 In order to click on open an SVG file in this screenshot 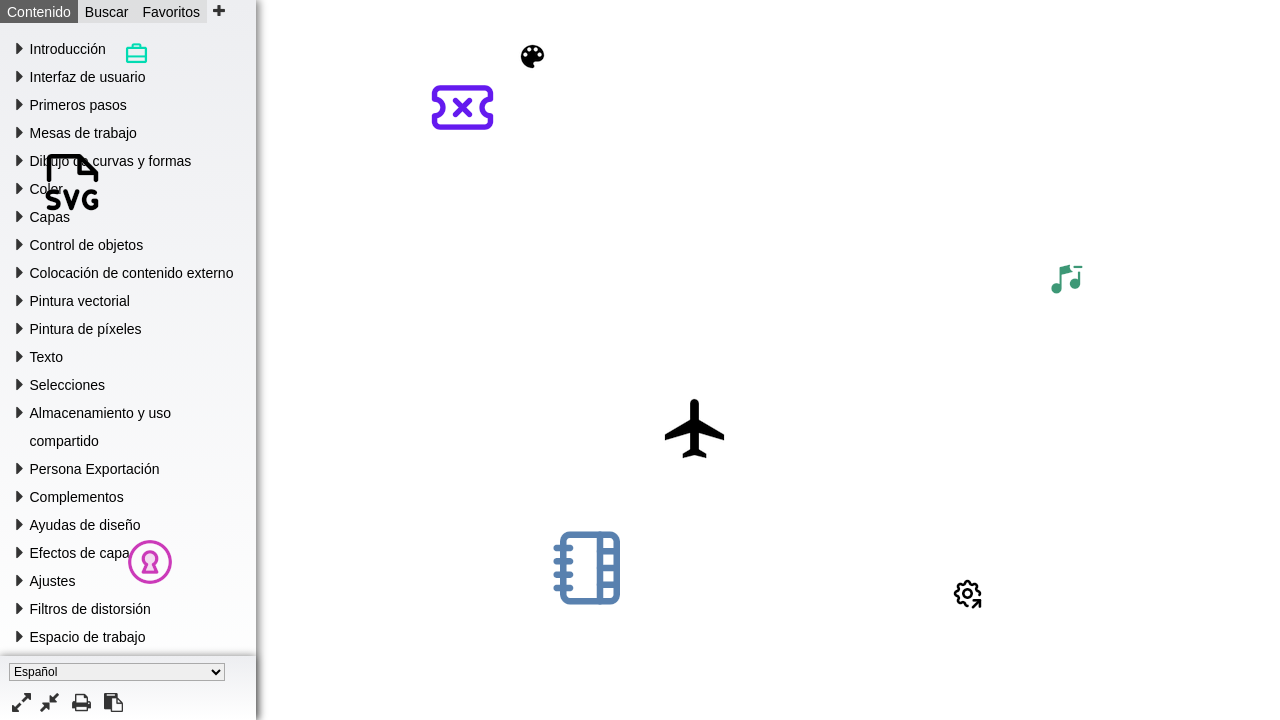, I will do `click(72, 184)`.